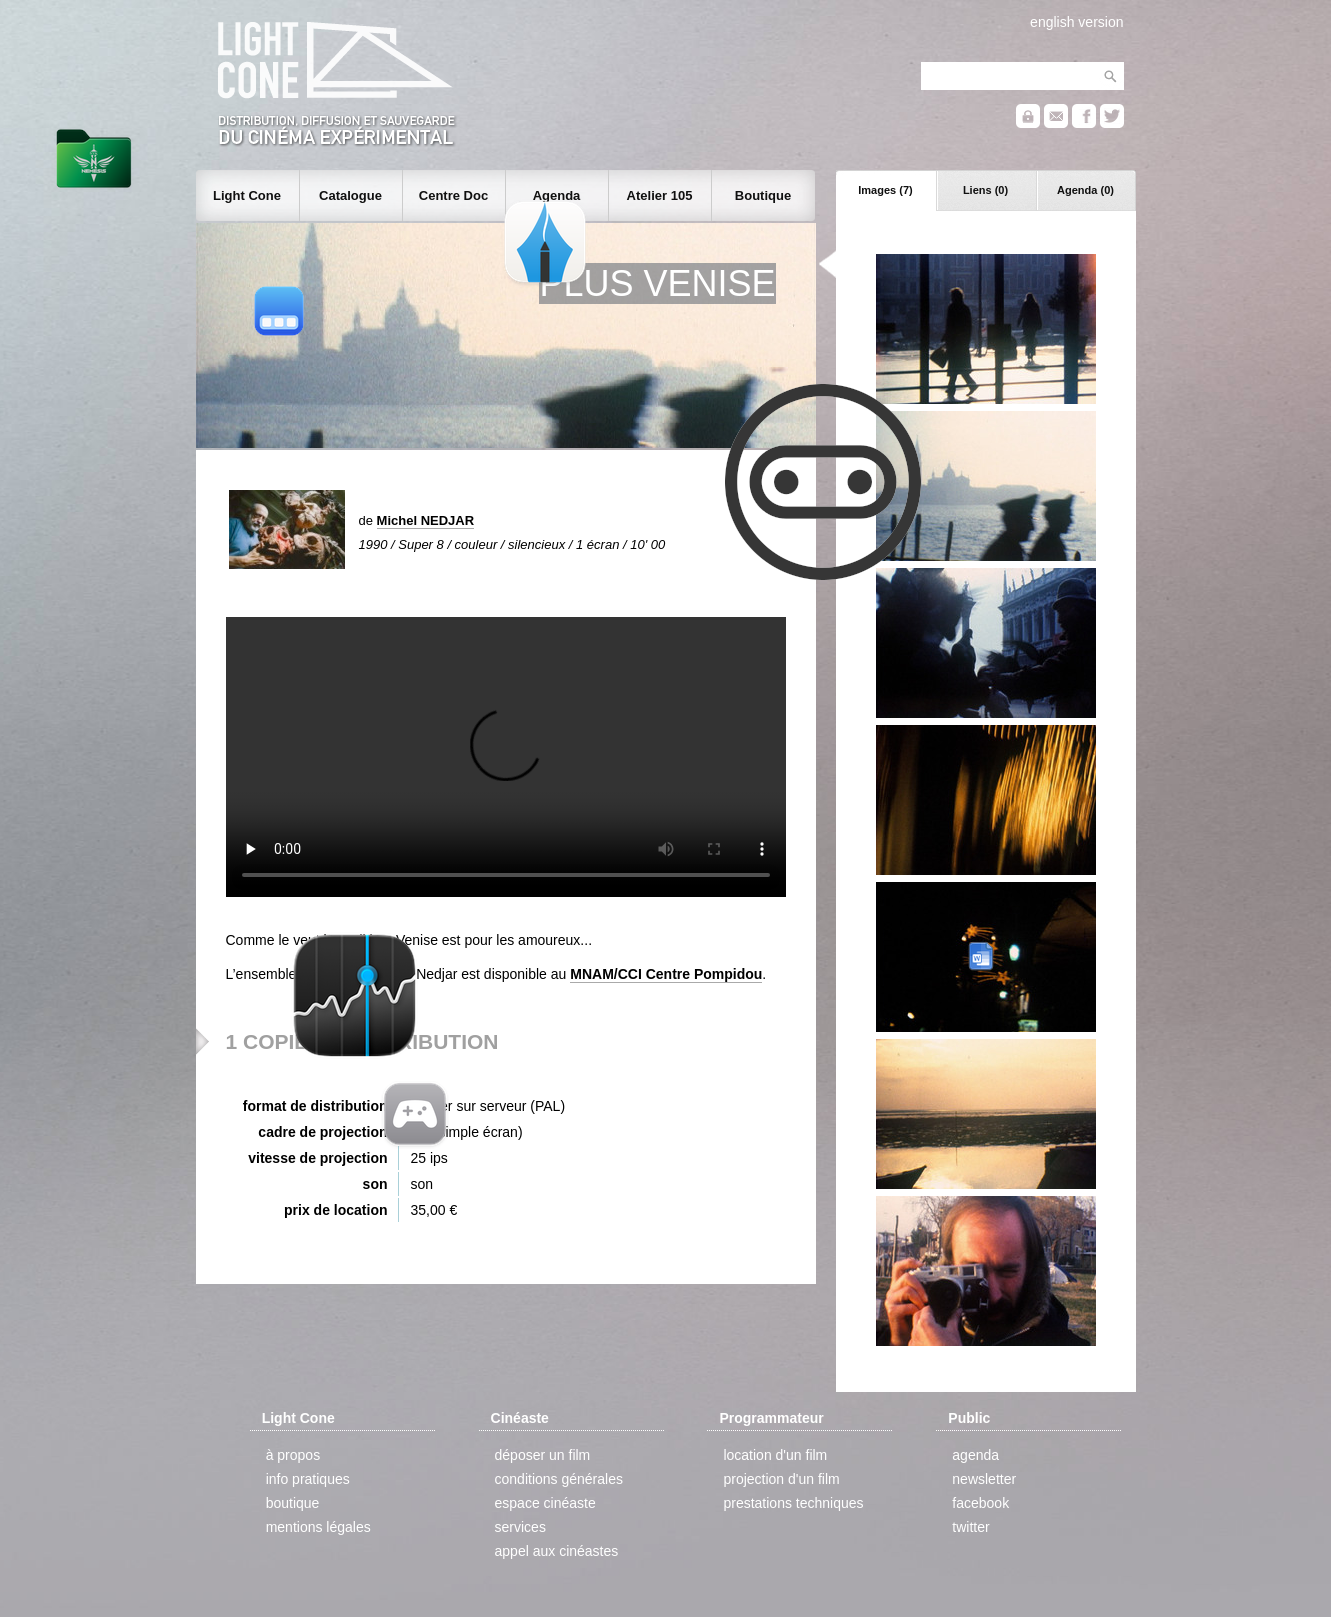  What do you see at coordinates (545, 242) in the screenshot?
I see `open scrivano writing app` at bounding box center [545, 242].